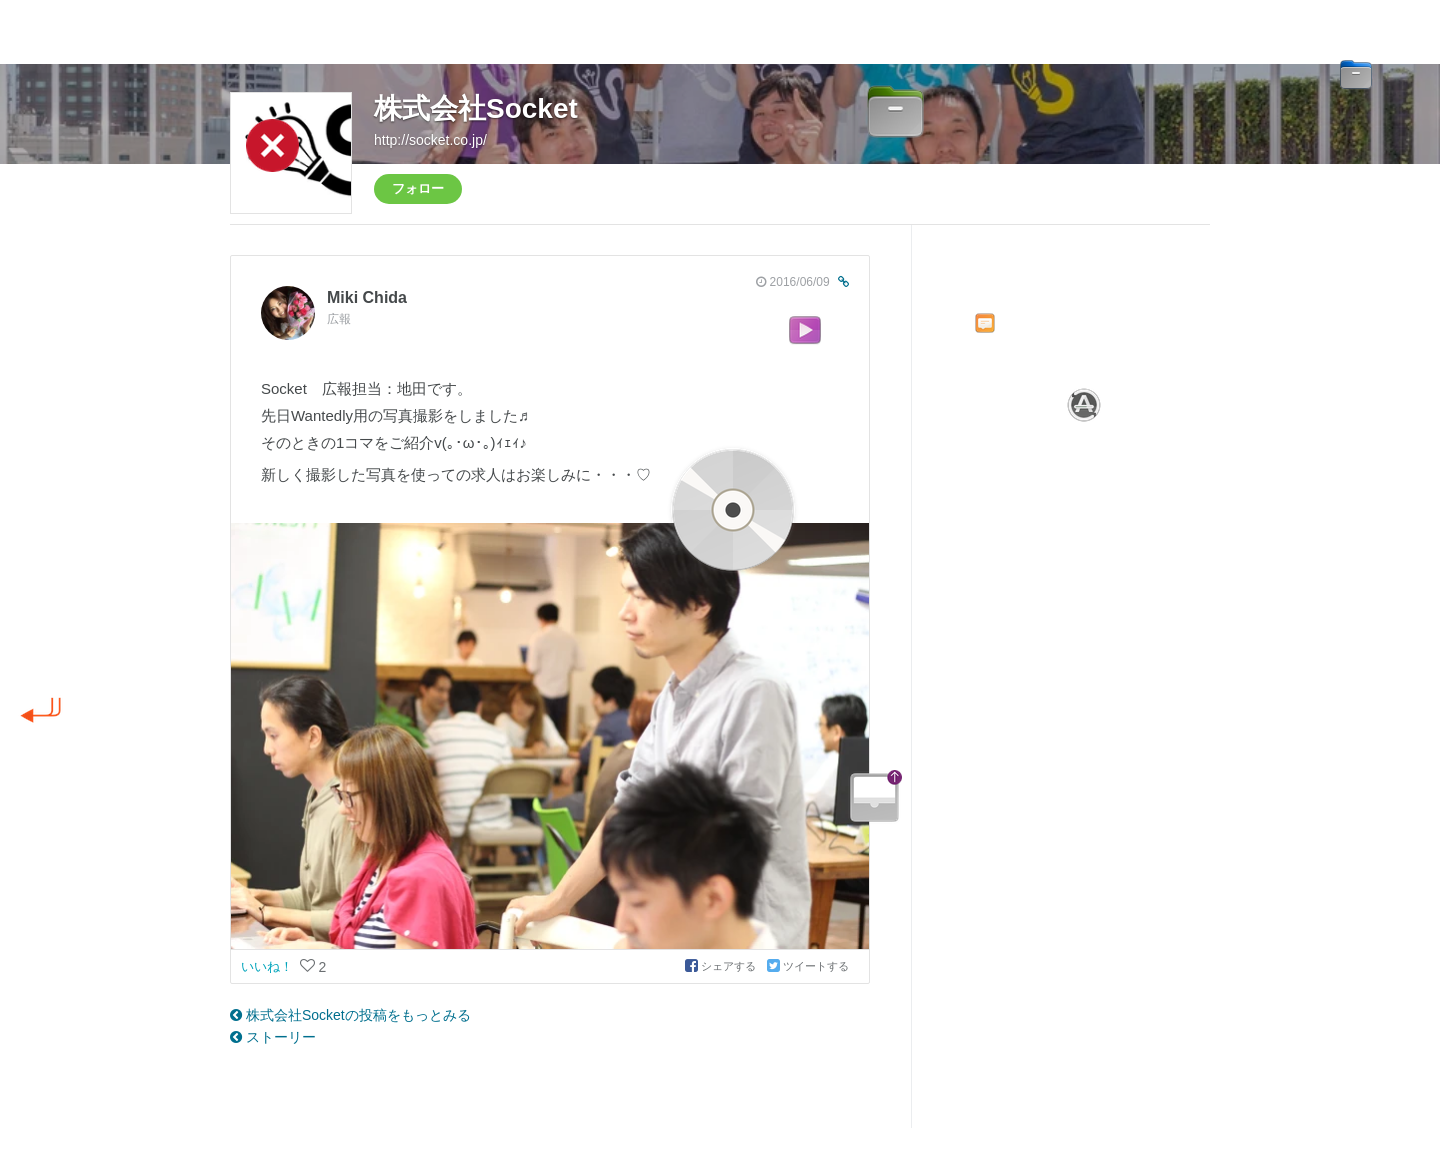  I want to click on open the software update manager, so click(1084, 405).